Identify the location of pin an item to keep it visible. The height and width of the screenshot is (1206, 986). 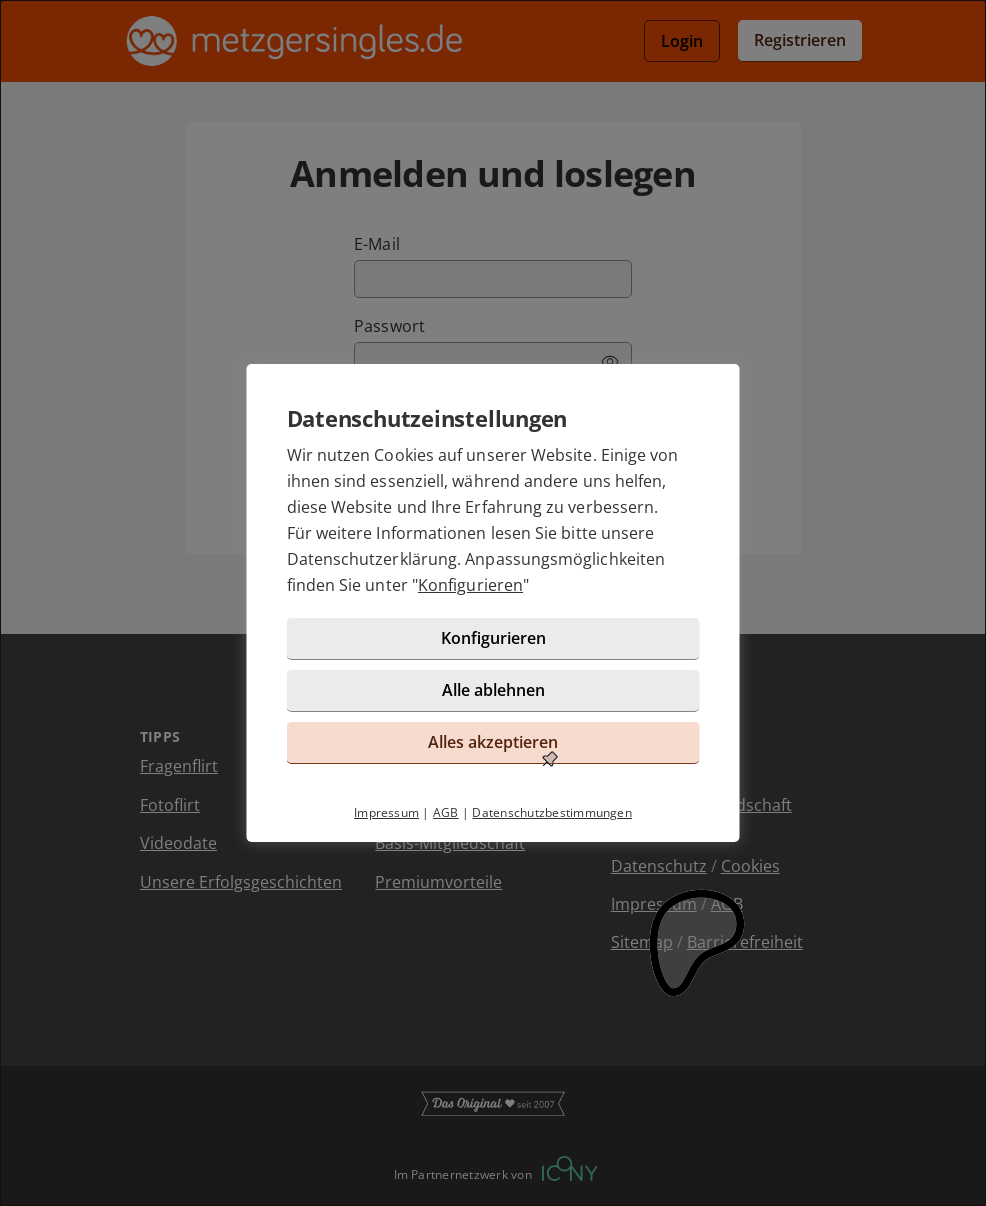
(549, 759).